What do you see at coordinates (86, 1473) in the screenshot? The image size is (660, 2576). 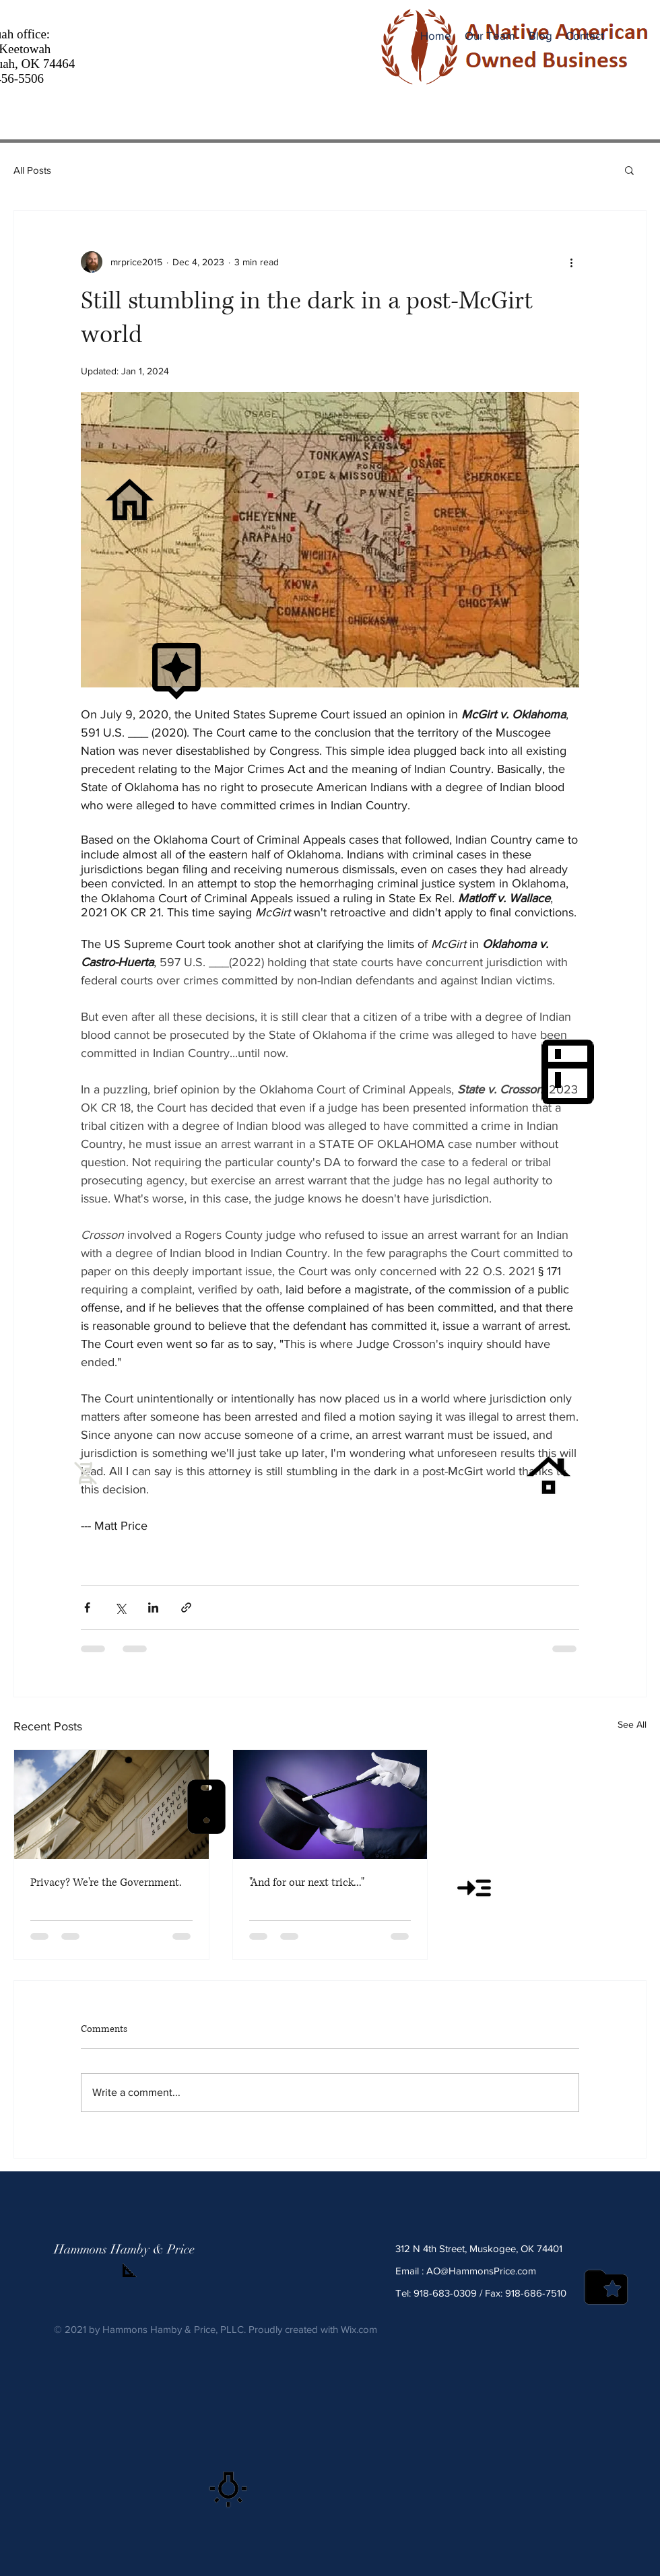 I see `disable genetic or DNA-related features` at bounding box center [86, 1473].